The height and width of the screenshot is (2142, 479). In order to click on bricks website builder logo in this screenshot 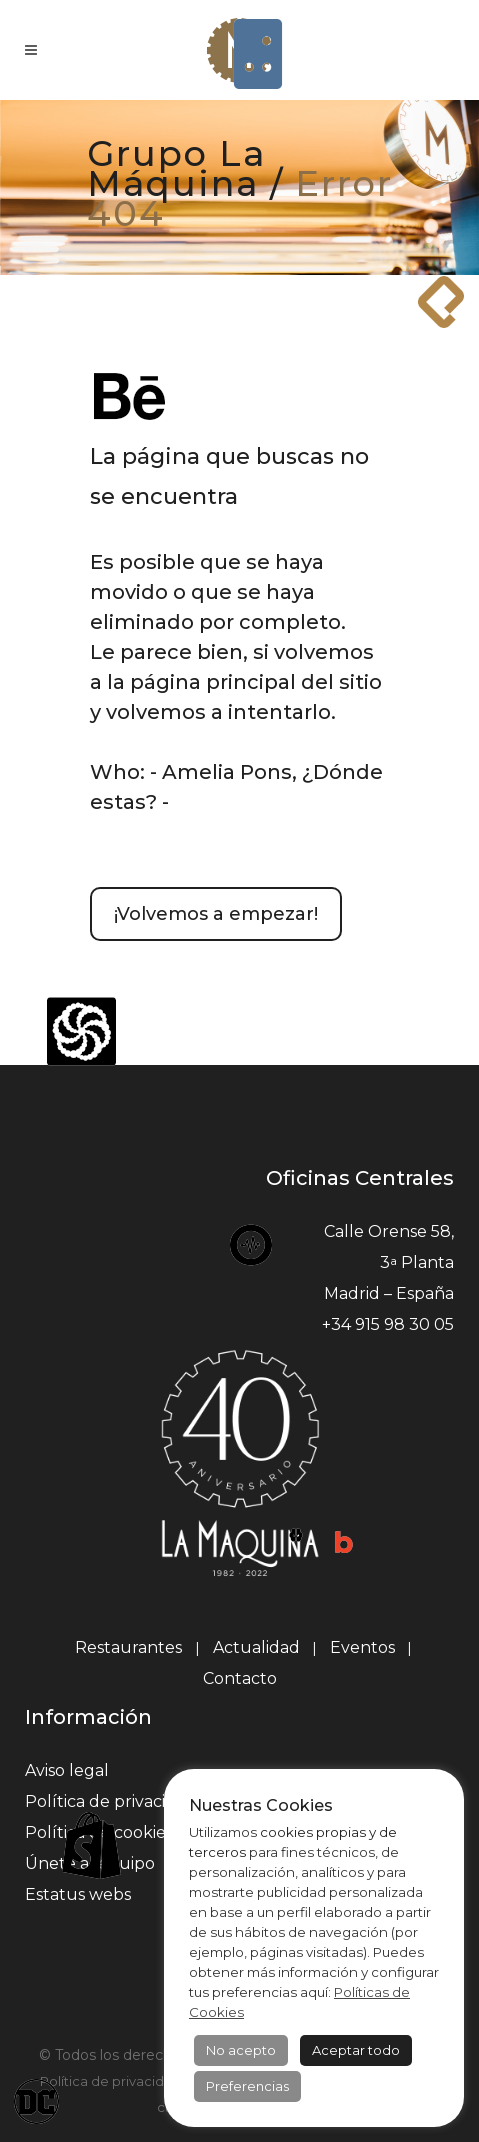, I will do `click(344, 1542)`.